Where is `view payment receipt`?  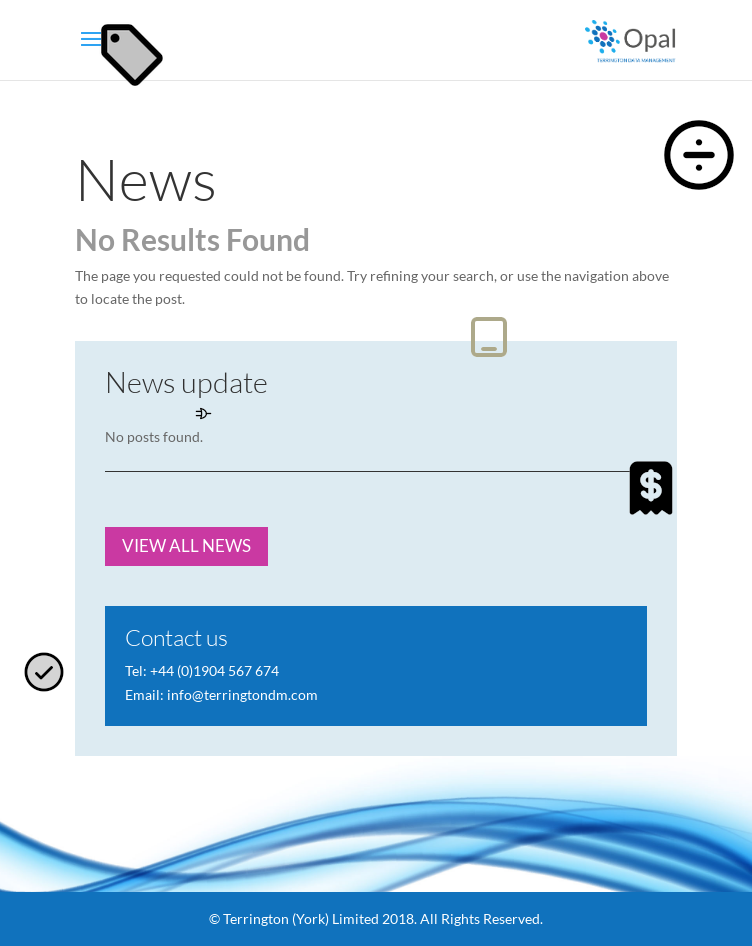
view payment receipt is located at coordinates (651, 488).